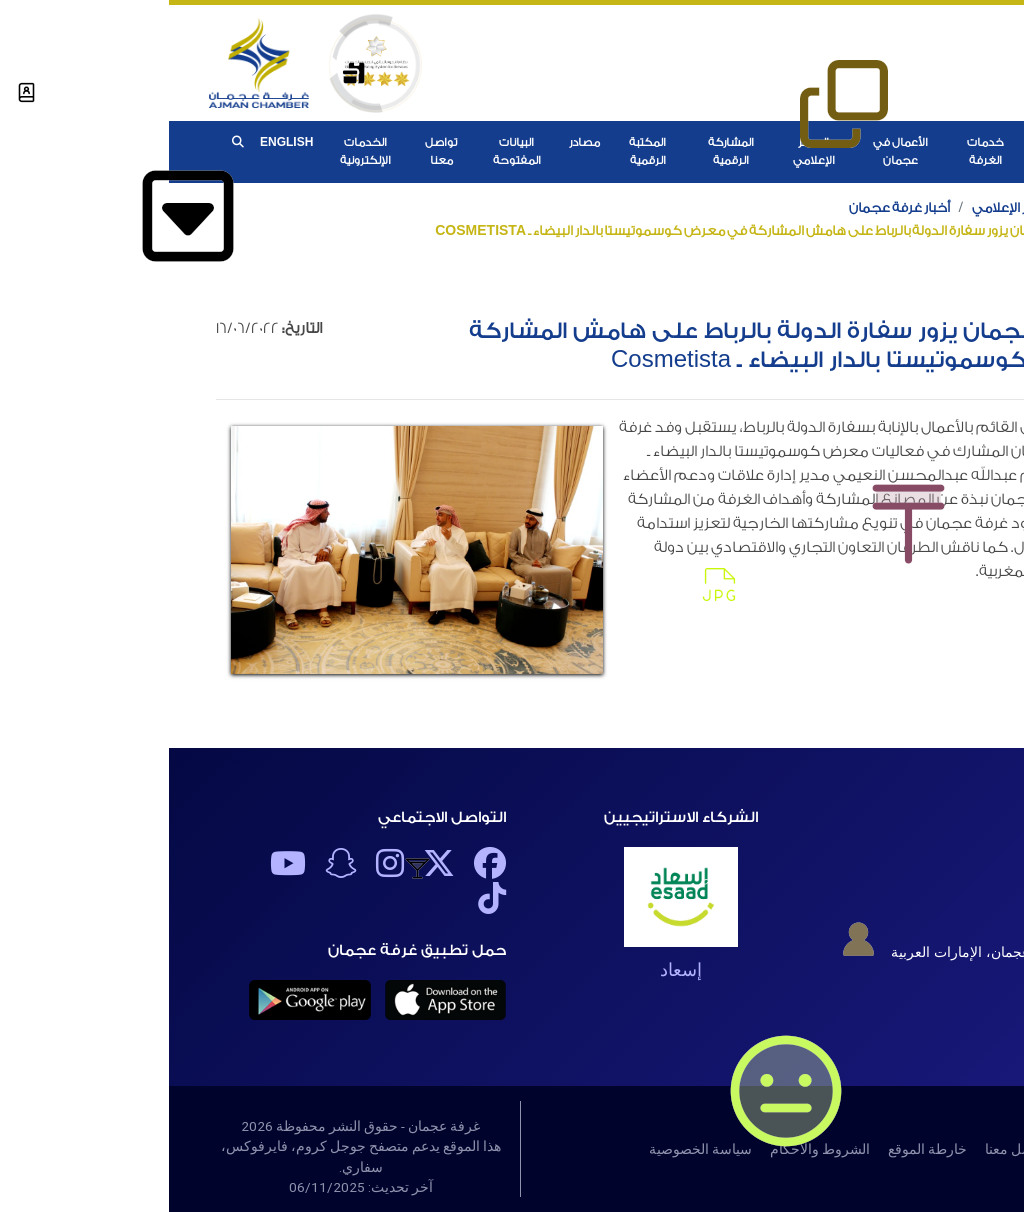  Describe the element at coordinates (786, 1091) in the screenshot. I see `rate experience as neutral or average` at that location.